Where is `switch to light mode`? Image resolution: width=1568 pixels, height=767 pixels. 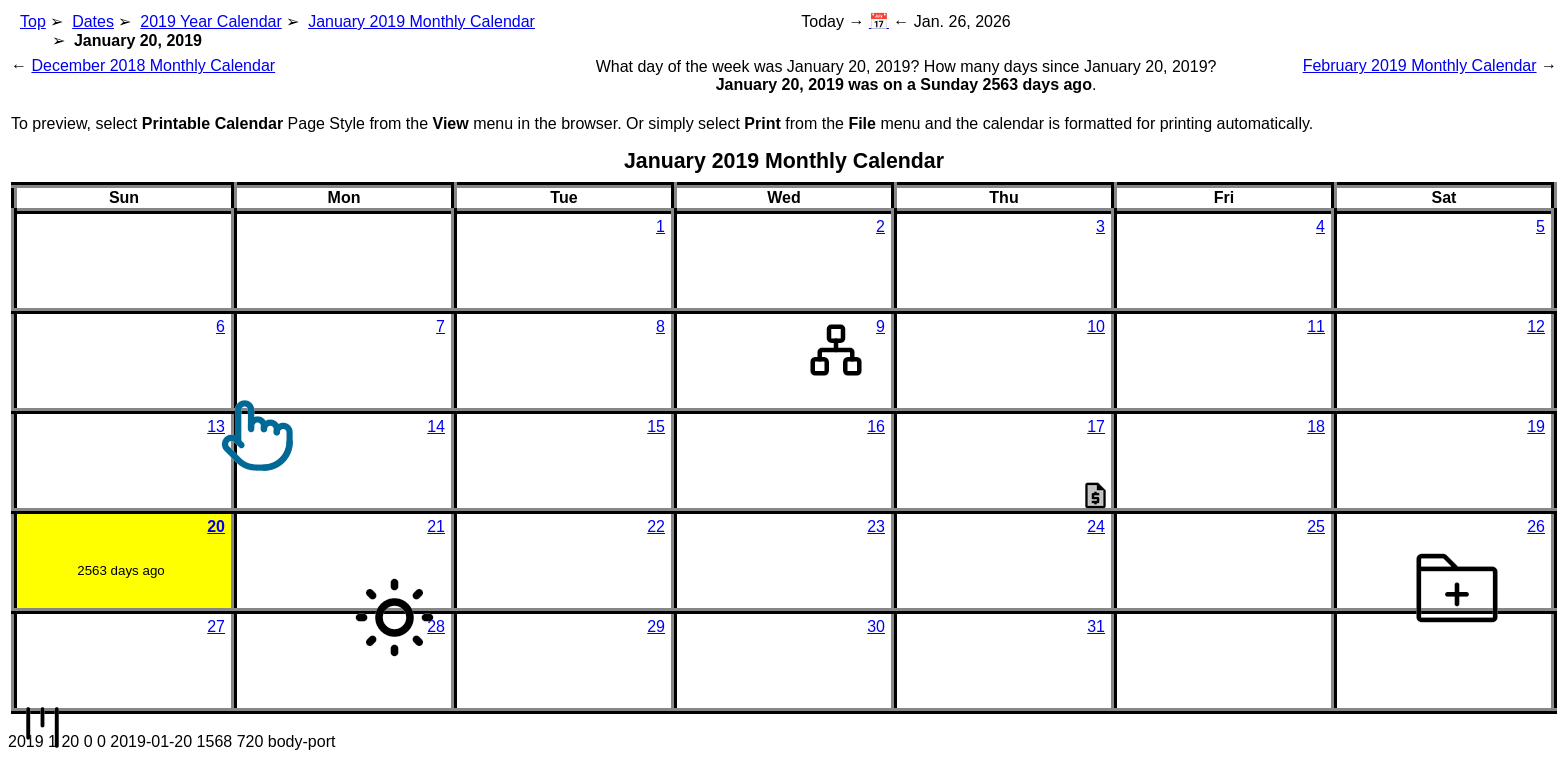 switch to light mode is located at coordinates (394, 617).